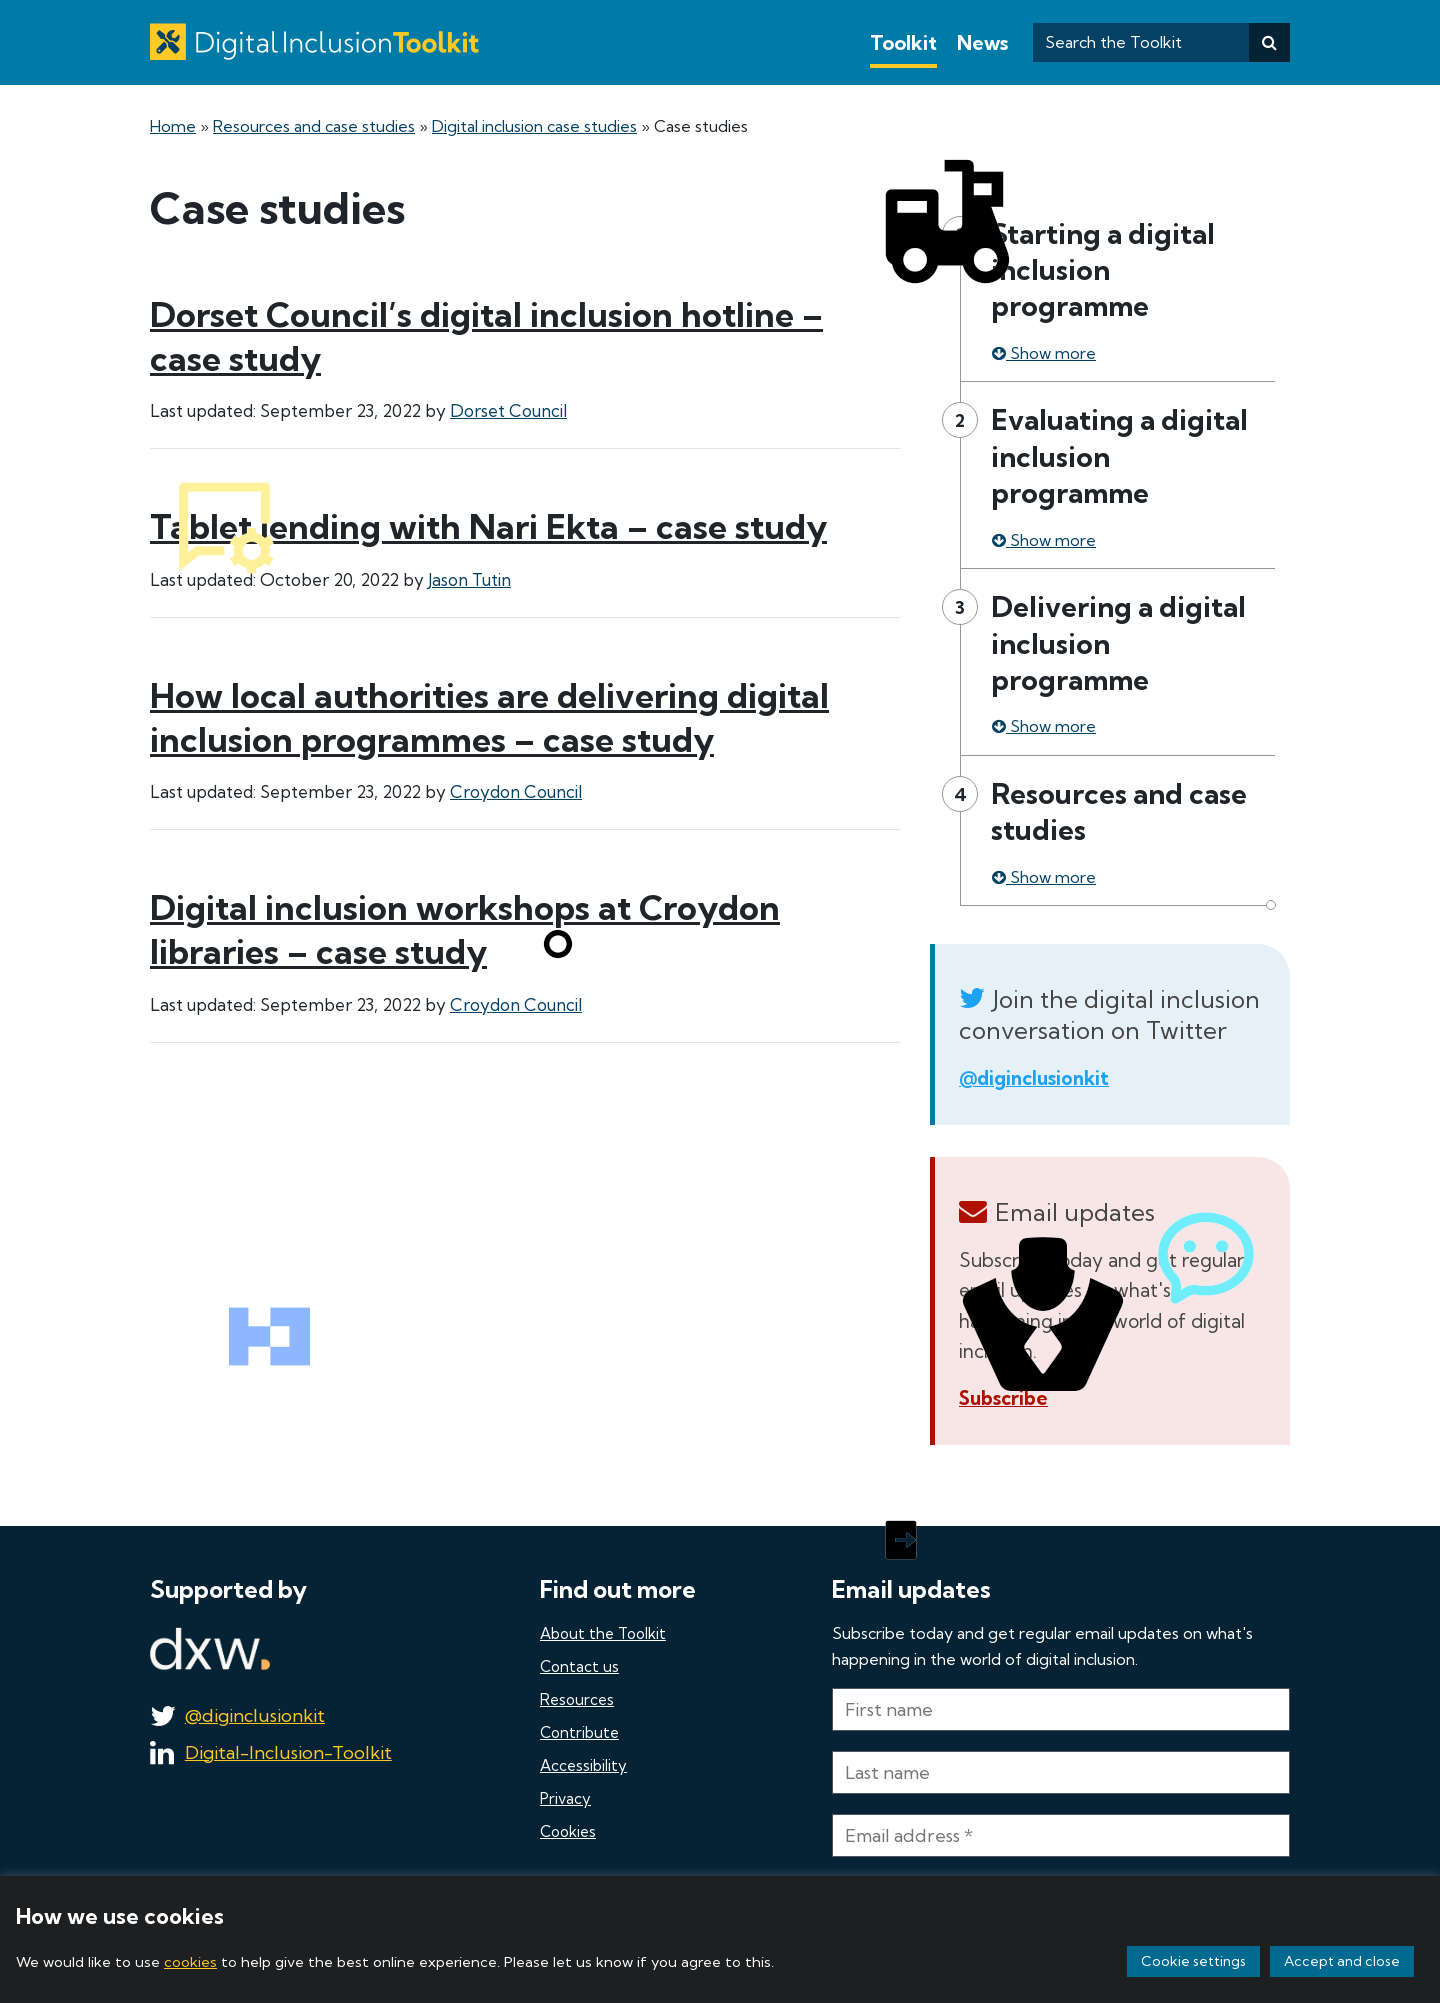 This screenshot has height=2003, width=1440. What do you see at coordinates (224, 523) in the screenshot?
I see `open chat settings` at bounding box center [224, 523].